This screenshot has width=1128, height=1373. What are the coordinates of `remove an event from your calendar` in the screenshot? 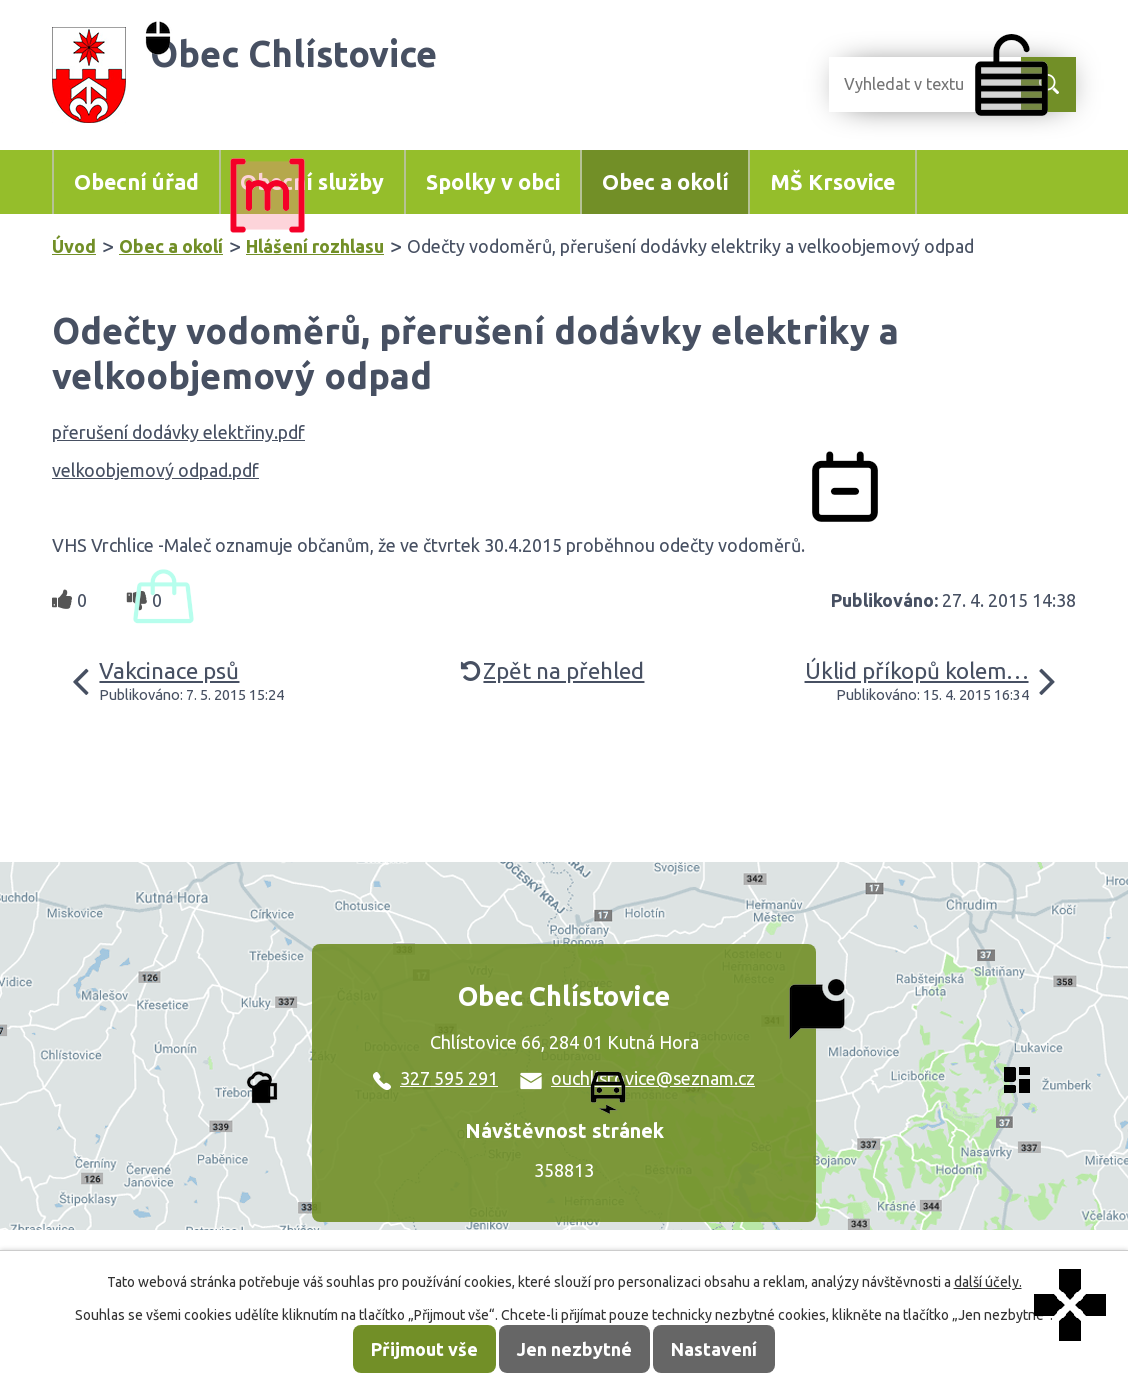 It's located at (845, 489).